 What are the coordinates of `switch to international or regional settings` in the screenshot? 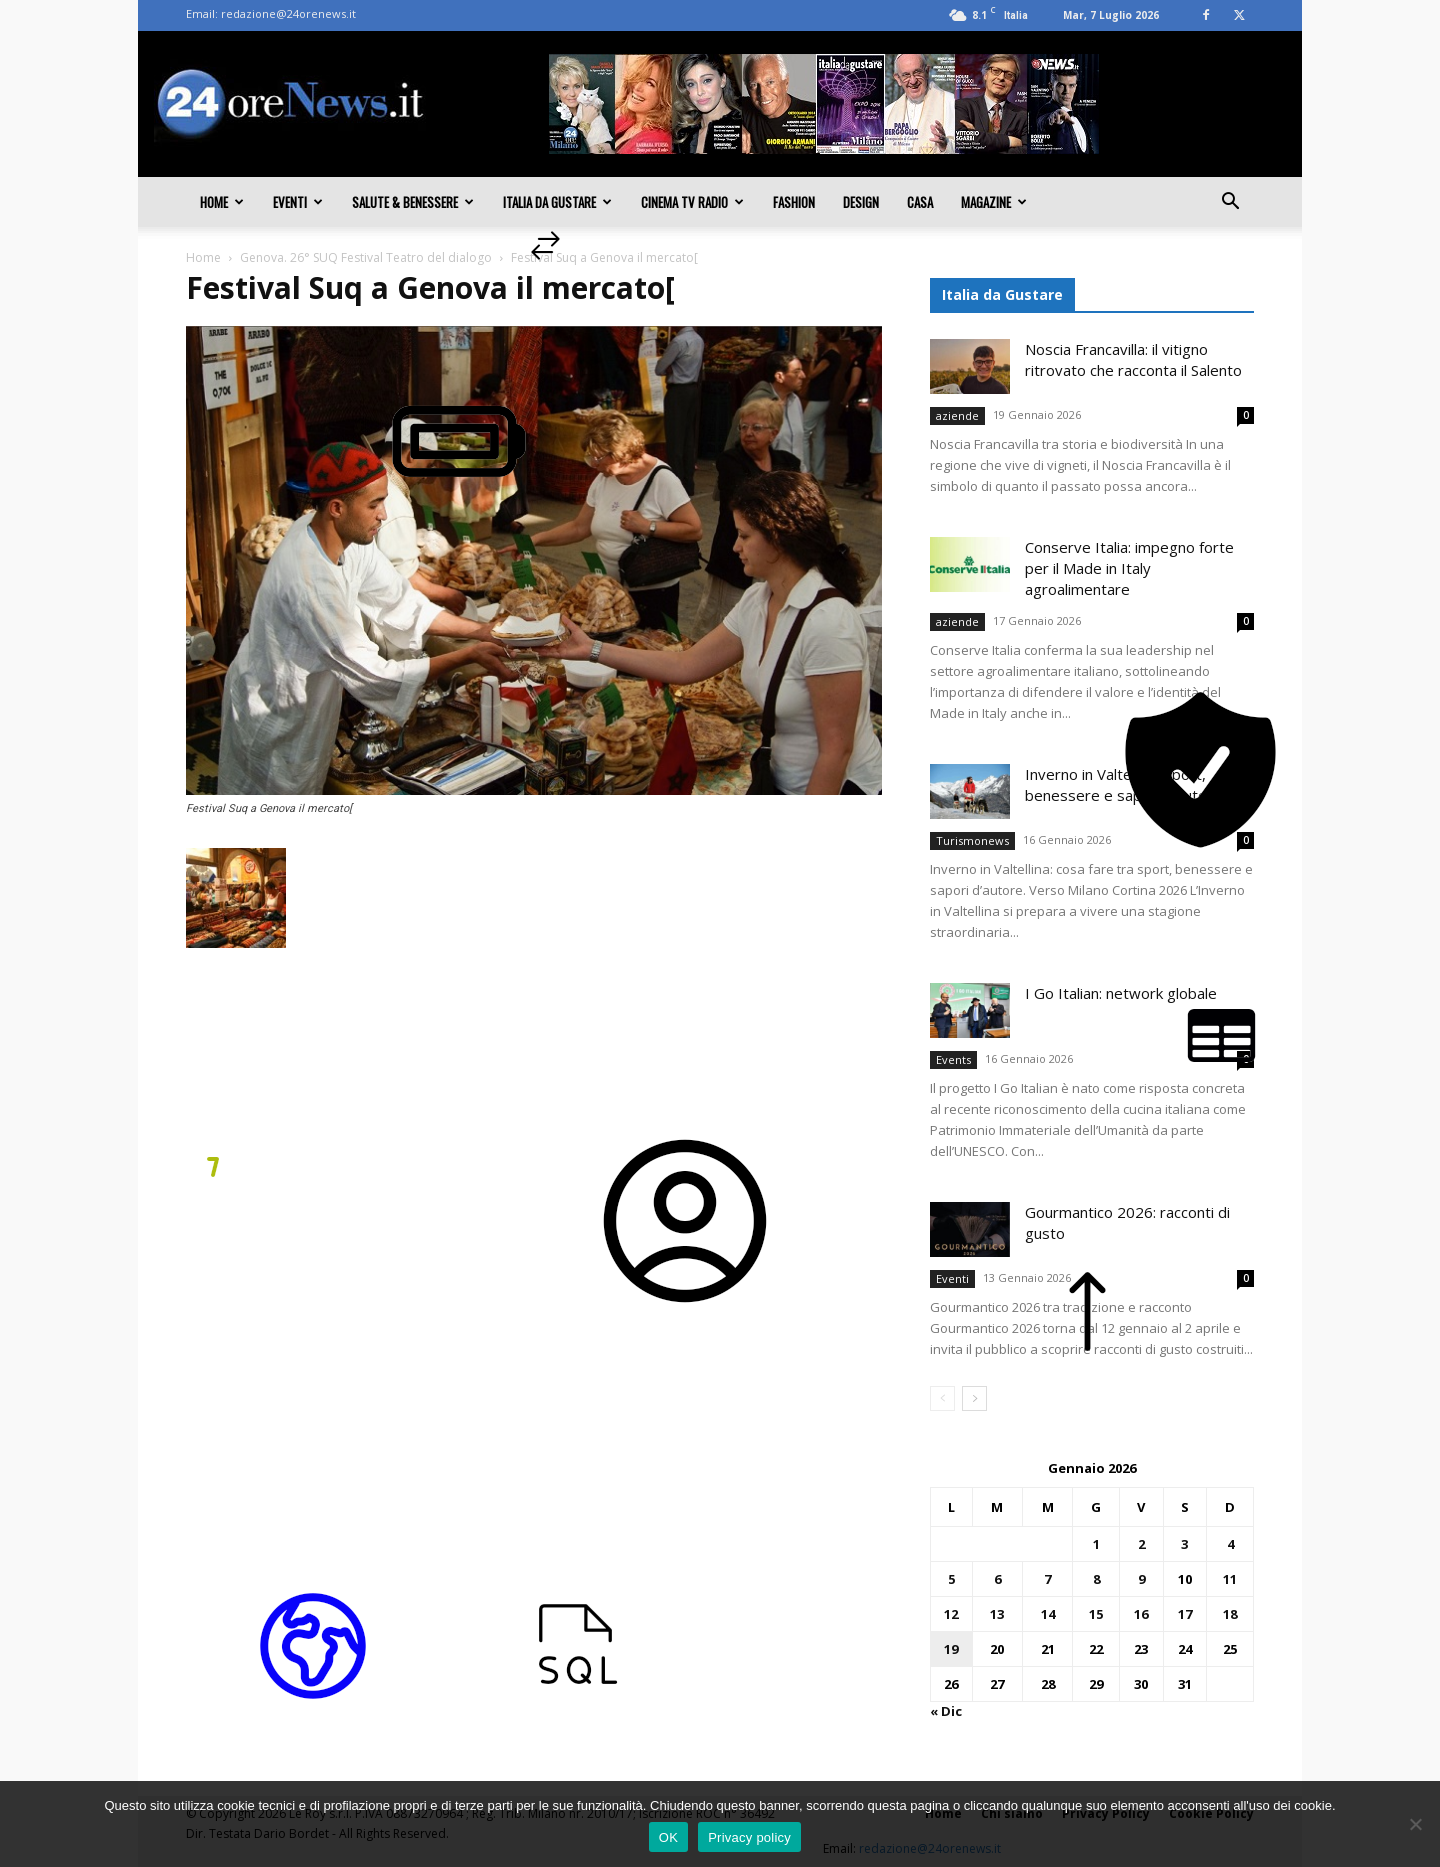 It's located at (313, 1646).